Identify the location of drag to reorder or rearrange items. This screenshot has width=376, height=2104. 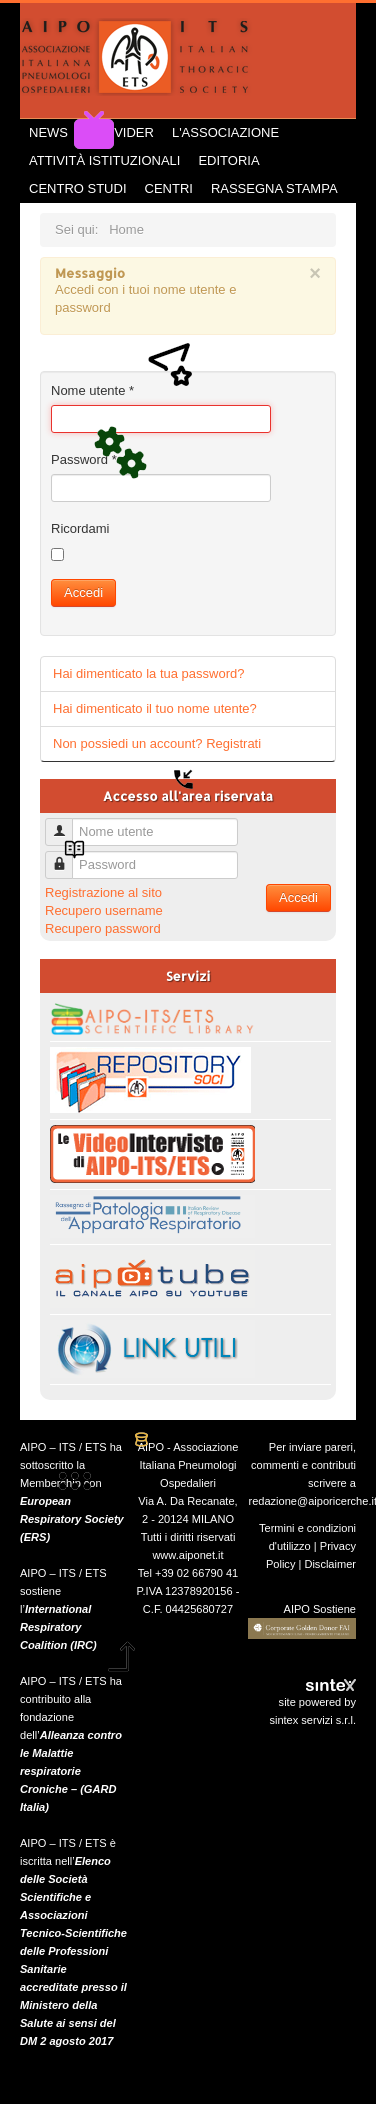
(75, 1481).